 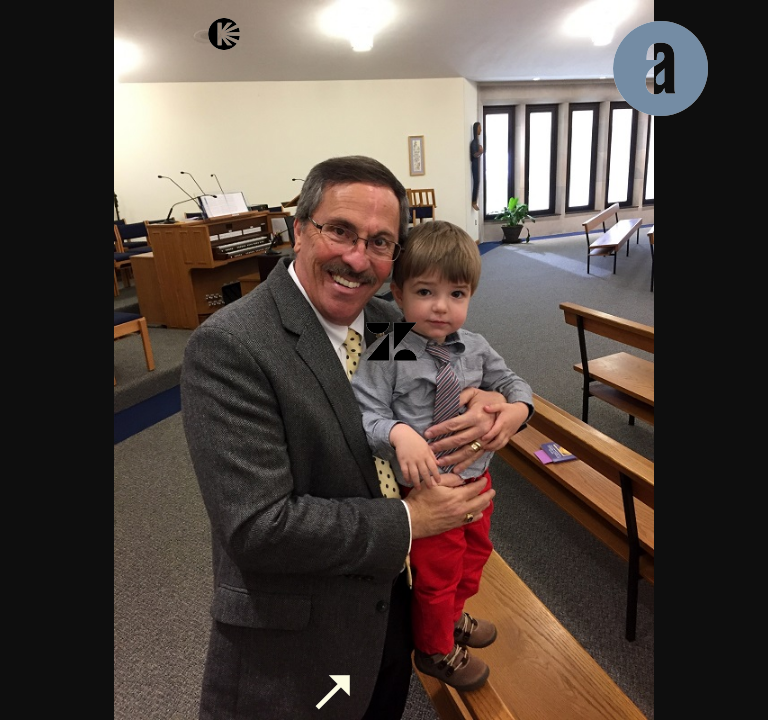 What do you see at coordinates (391, 341) in the screenshot?
I see `open zendesk support portal` at bounding box center [391, 341].